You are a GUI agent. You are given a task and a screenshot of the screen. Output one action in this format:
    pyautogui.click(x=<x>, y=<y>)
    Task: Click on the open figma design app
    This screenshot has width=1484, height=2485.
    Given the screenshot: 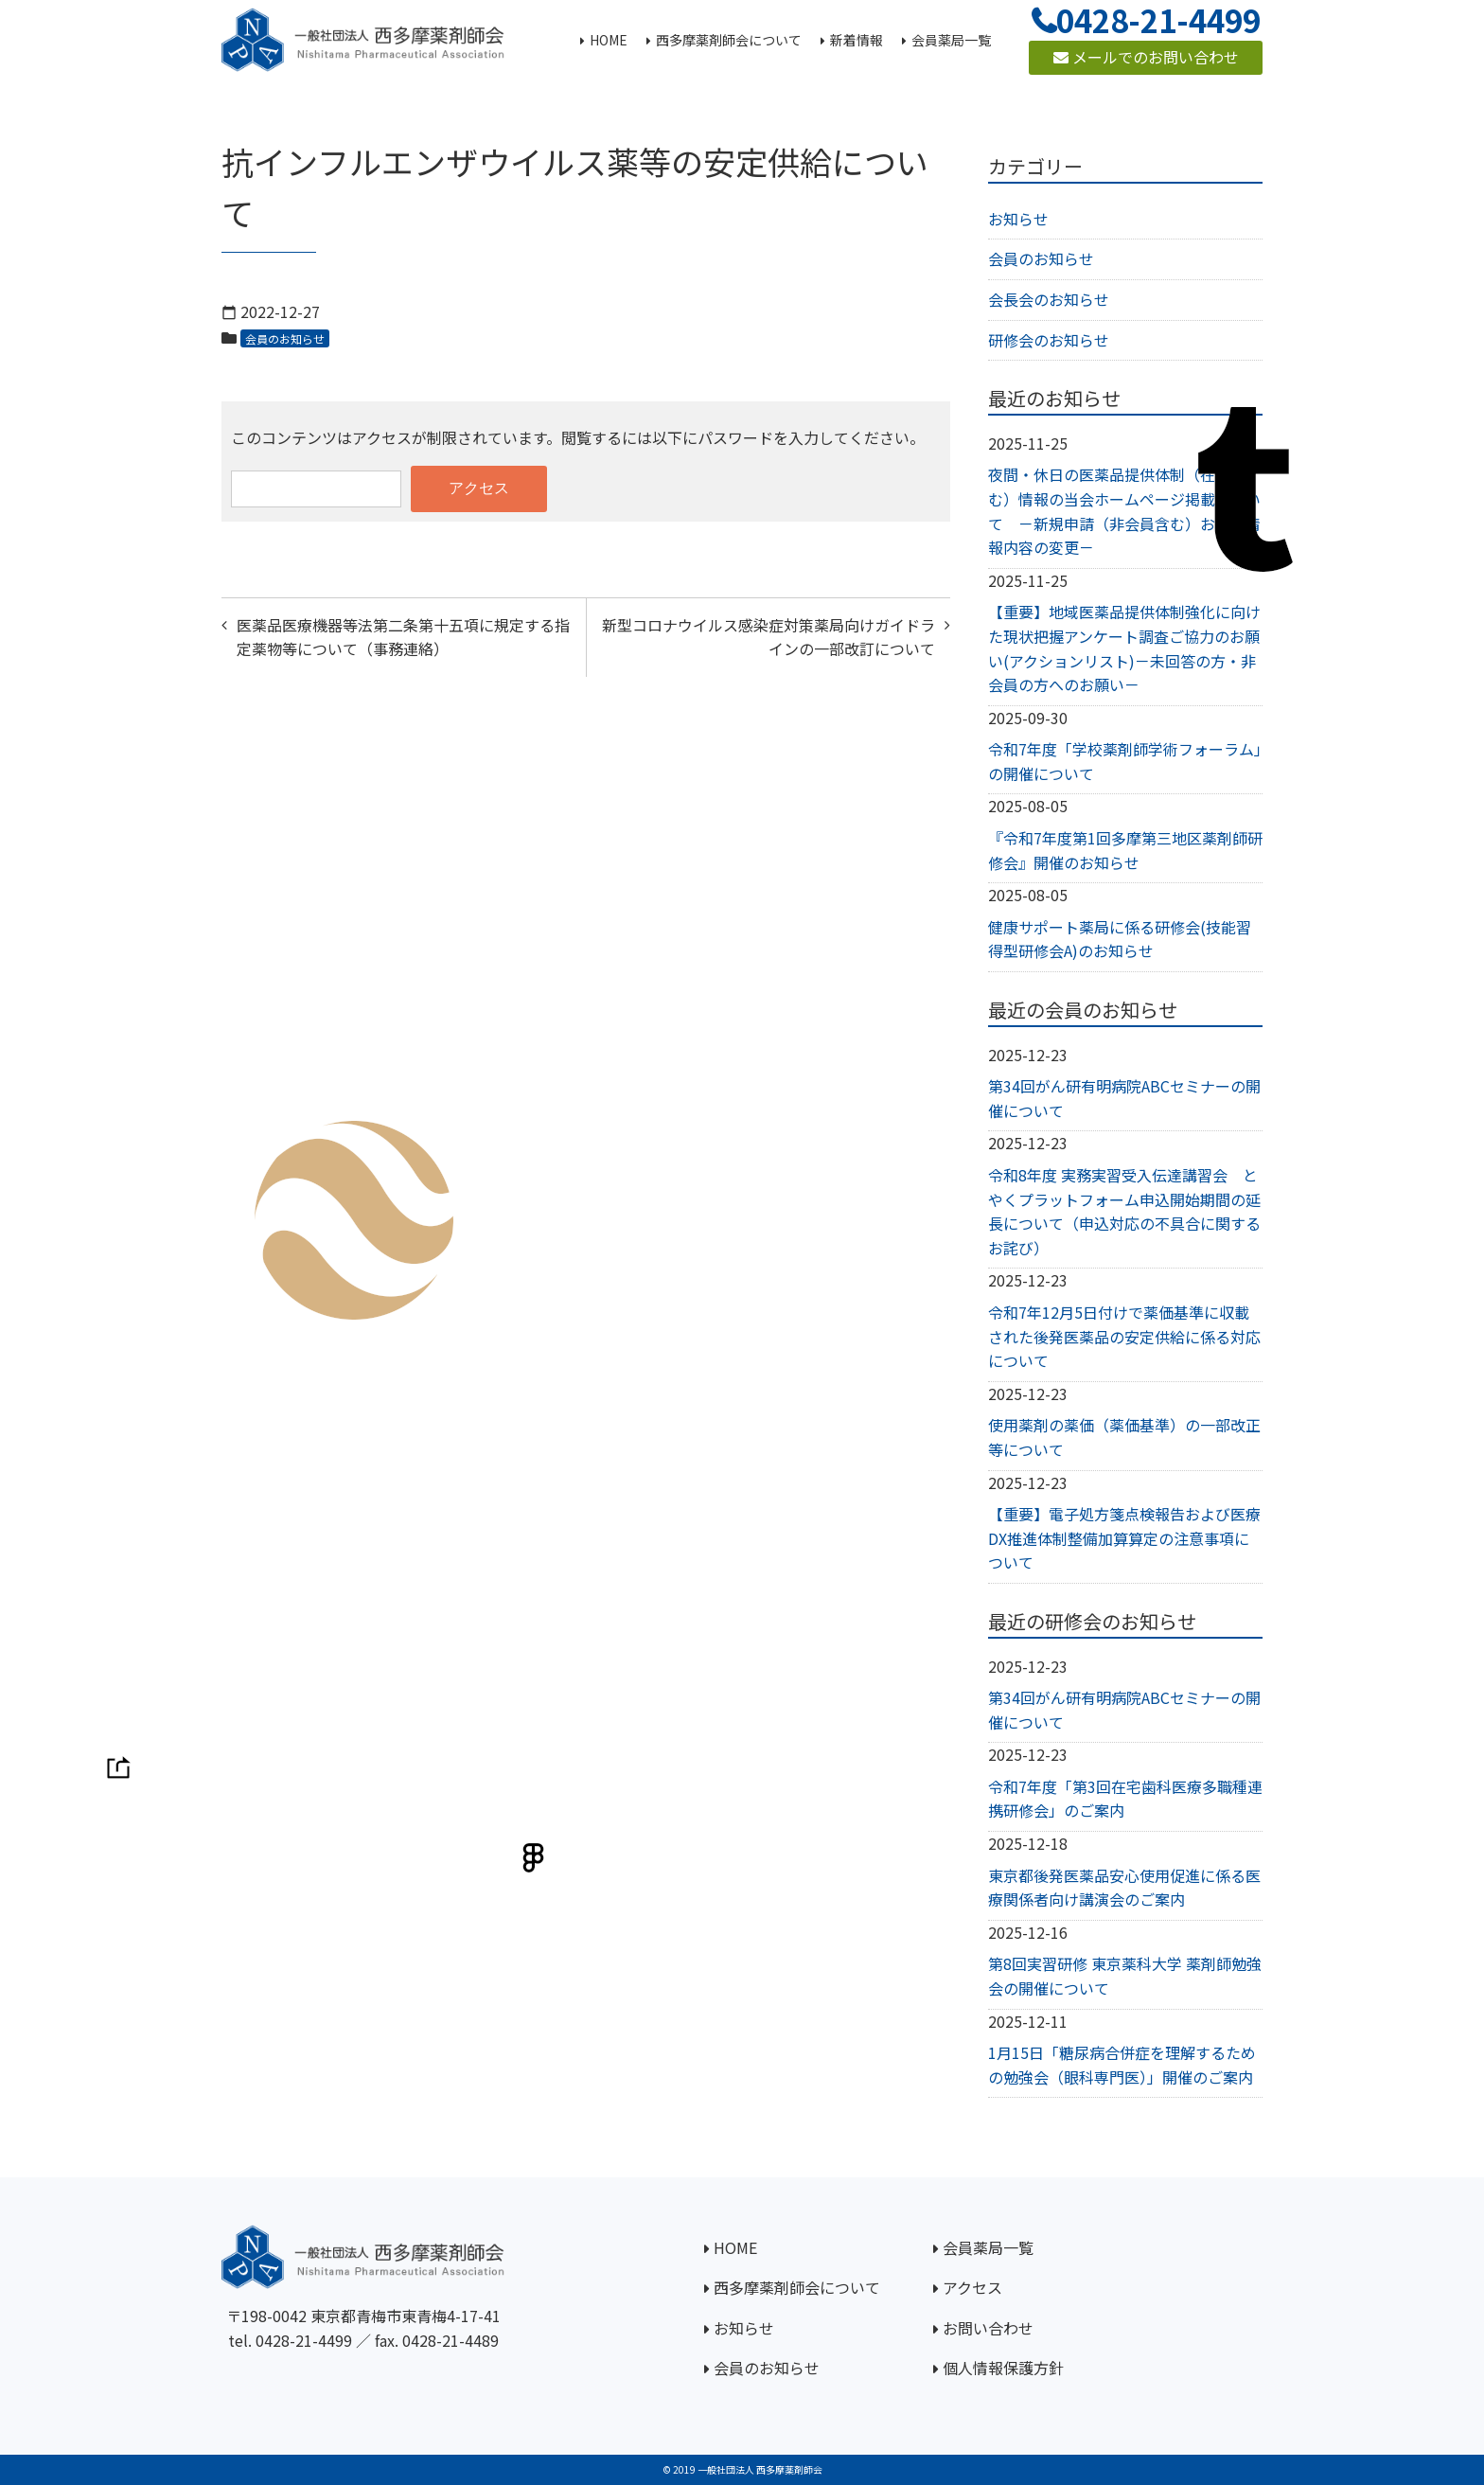 What is the action you would take?
    pyautogui.click(x=533, y=1857)
    